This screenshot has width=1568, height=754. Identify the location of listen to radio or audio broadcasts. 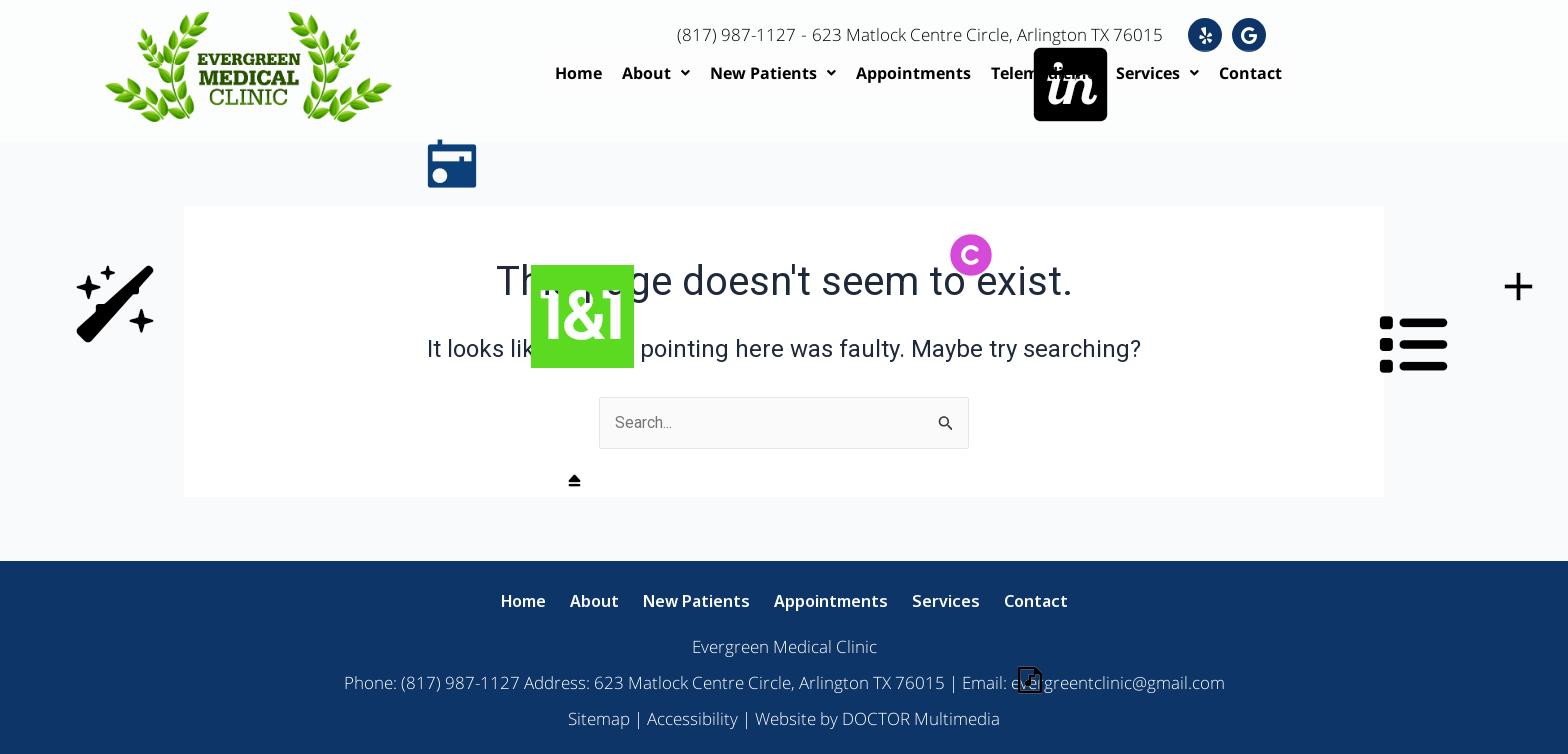
(452, 166).